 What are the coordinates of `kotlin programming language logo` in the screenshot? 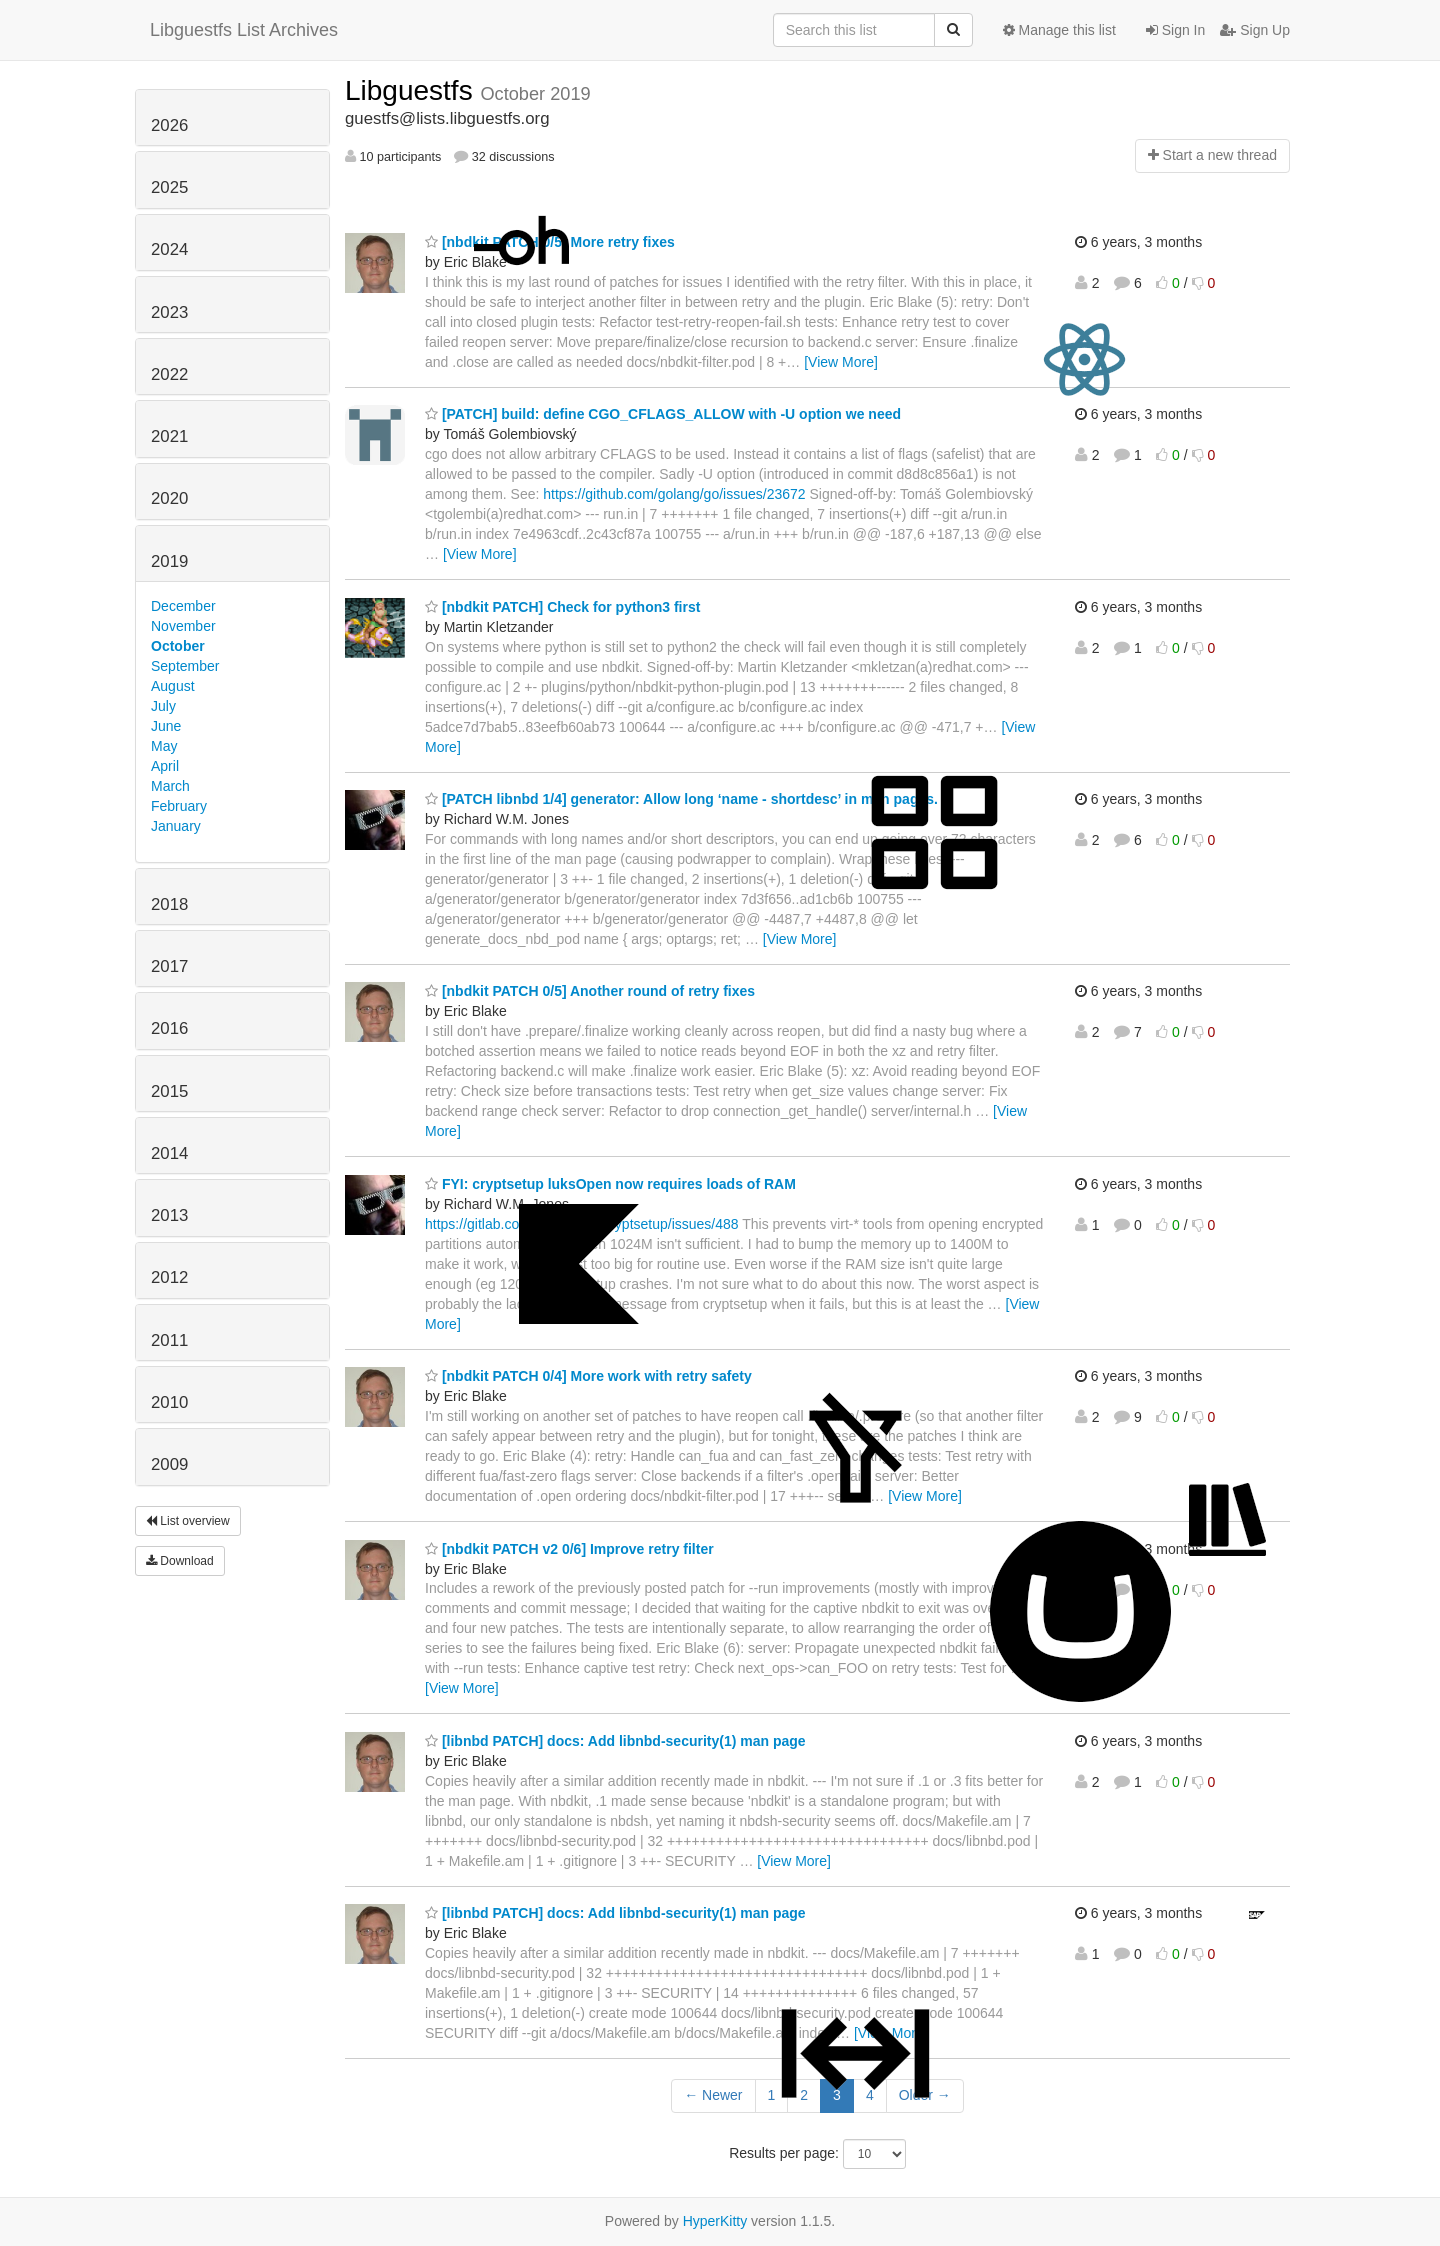 It's located at (579, 1264).